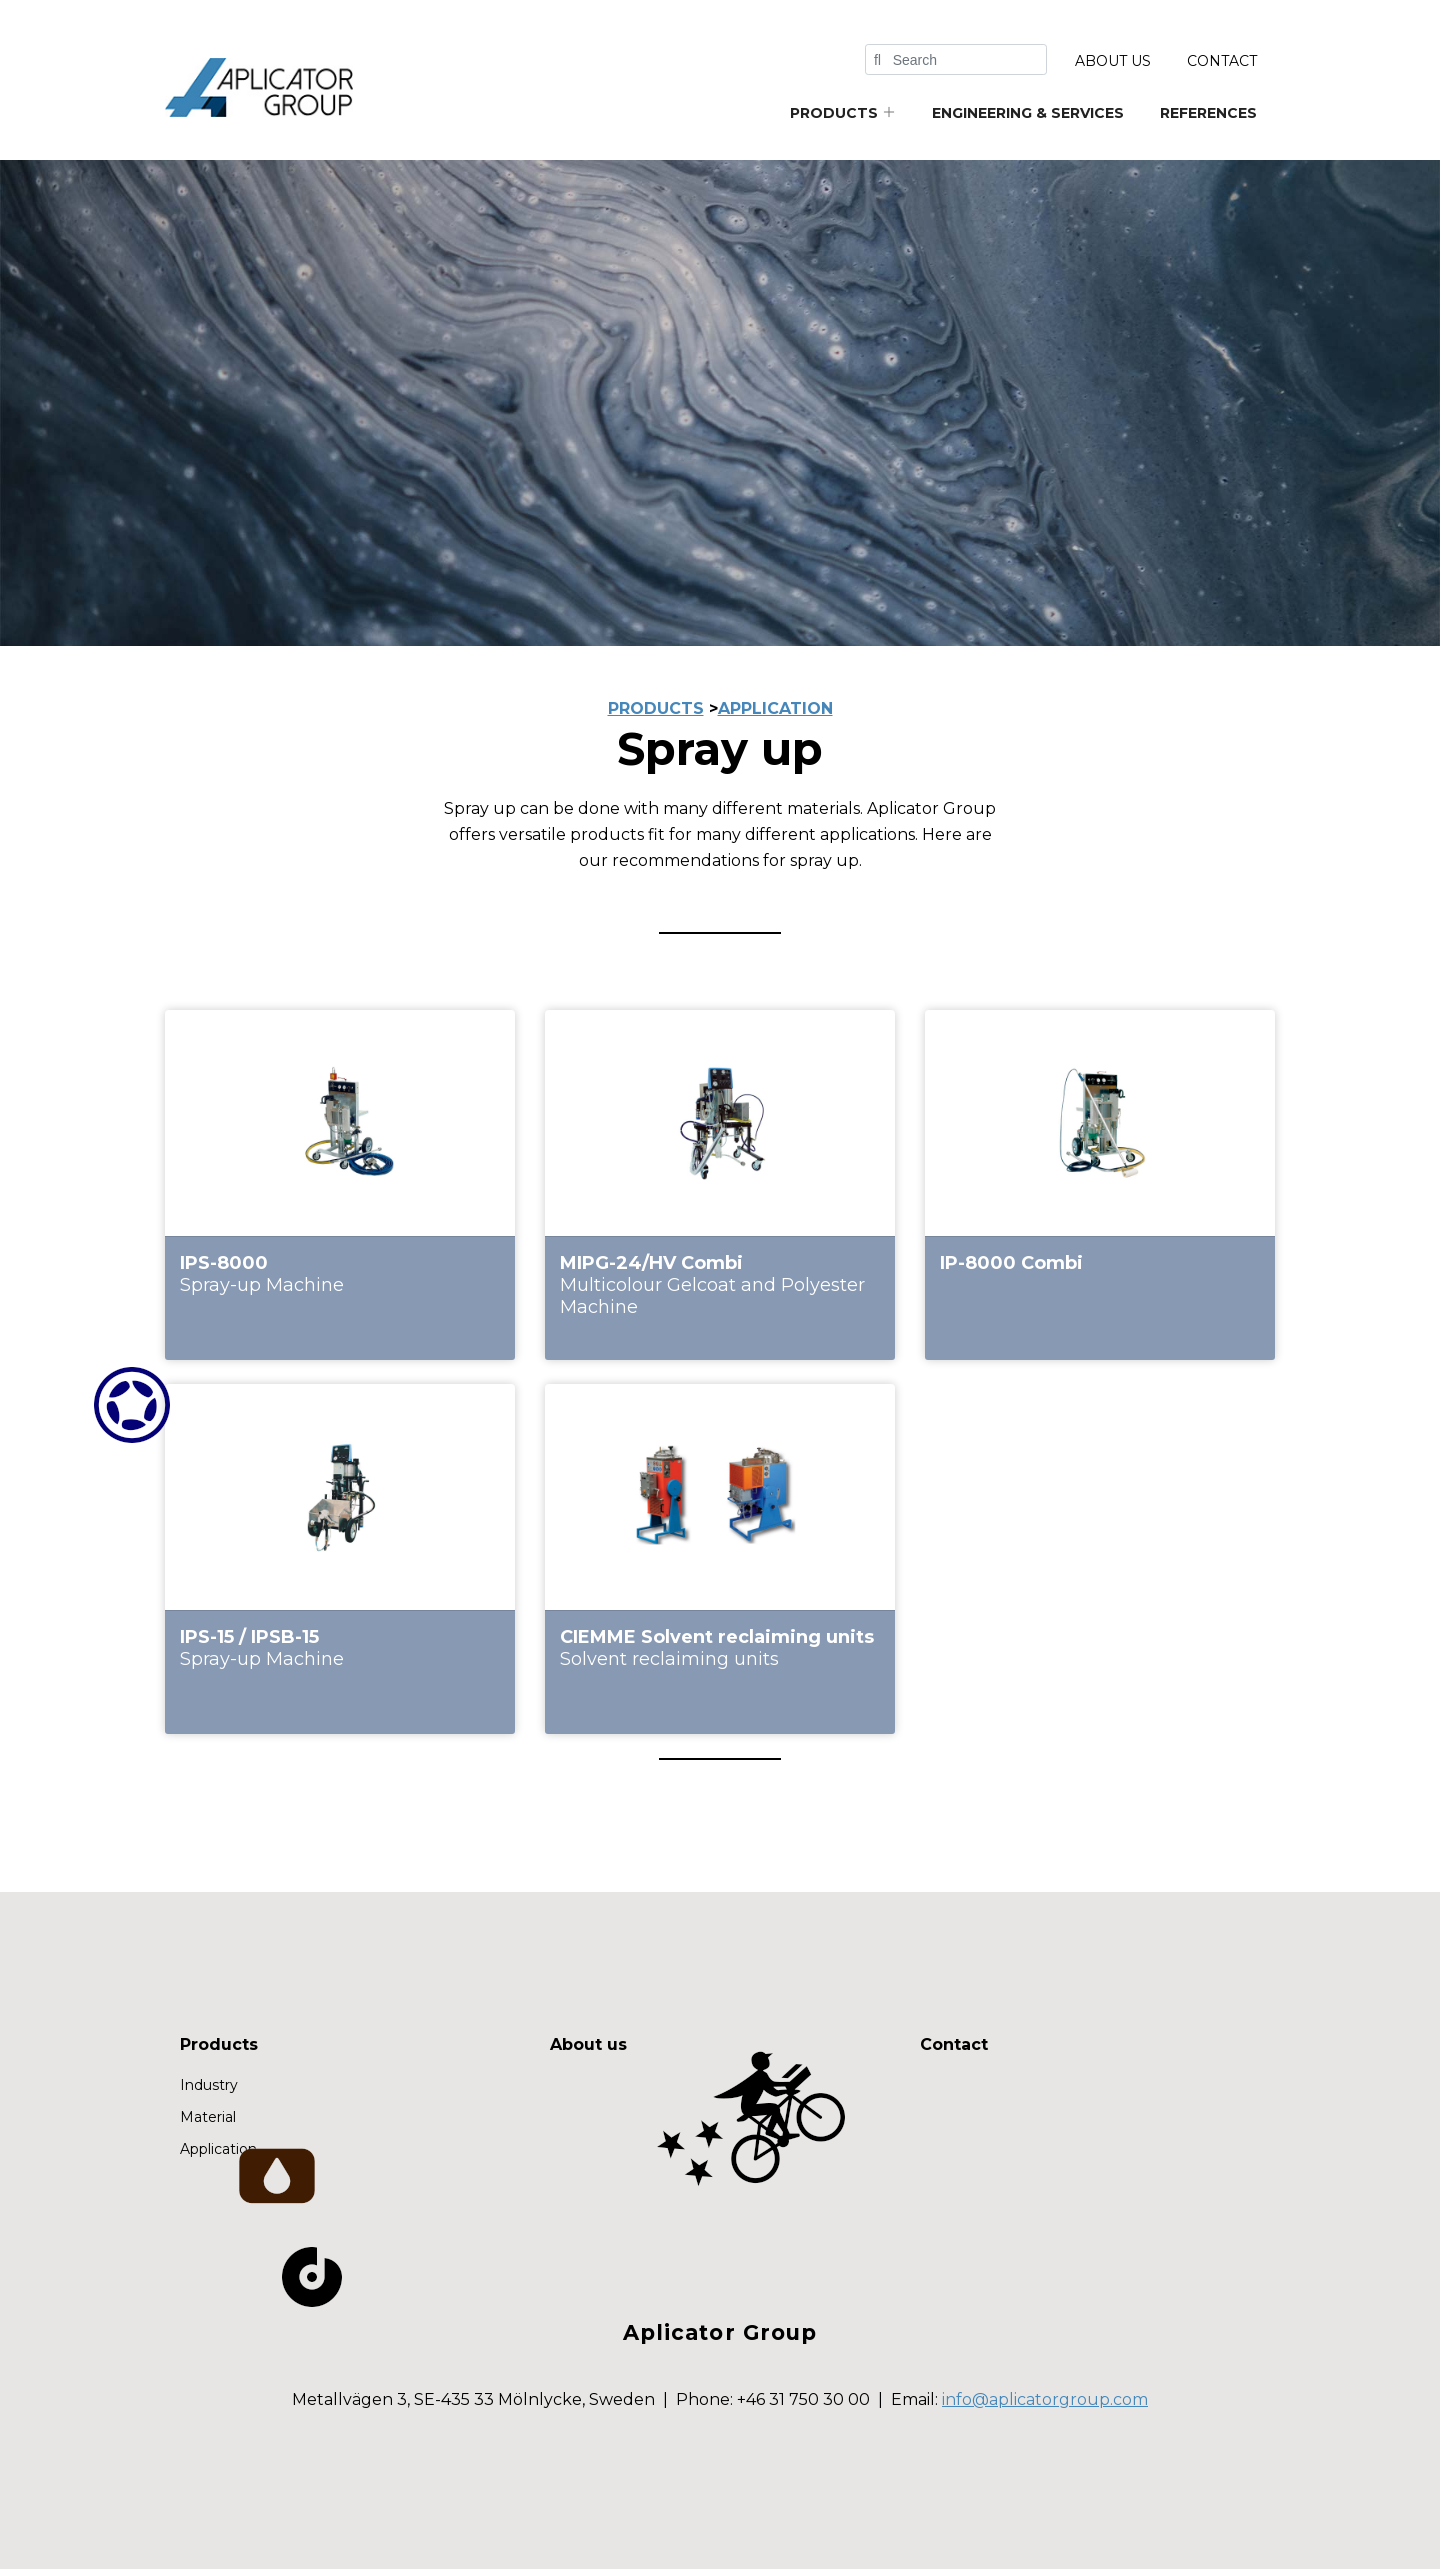  Describe the element at coordinates (277, 2178) in the screenshot. I see `lumon industries logo from the TV series severance` at that location.